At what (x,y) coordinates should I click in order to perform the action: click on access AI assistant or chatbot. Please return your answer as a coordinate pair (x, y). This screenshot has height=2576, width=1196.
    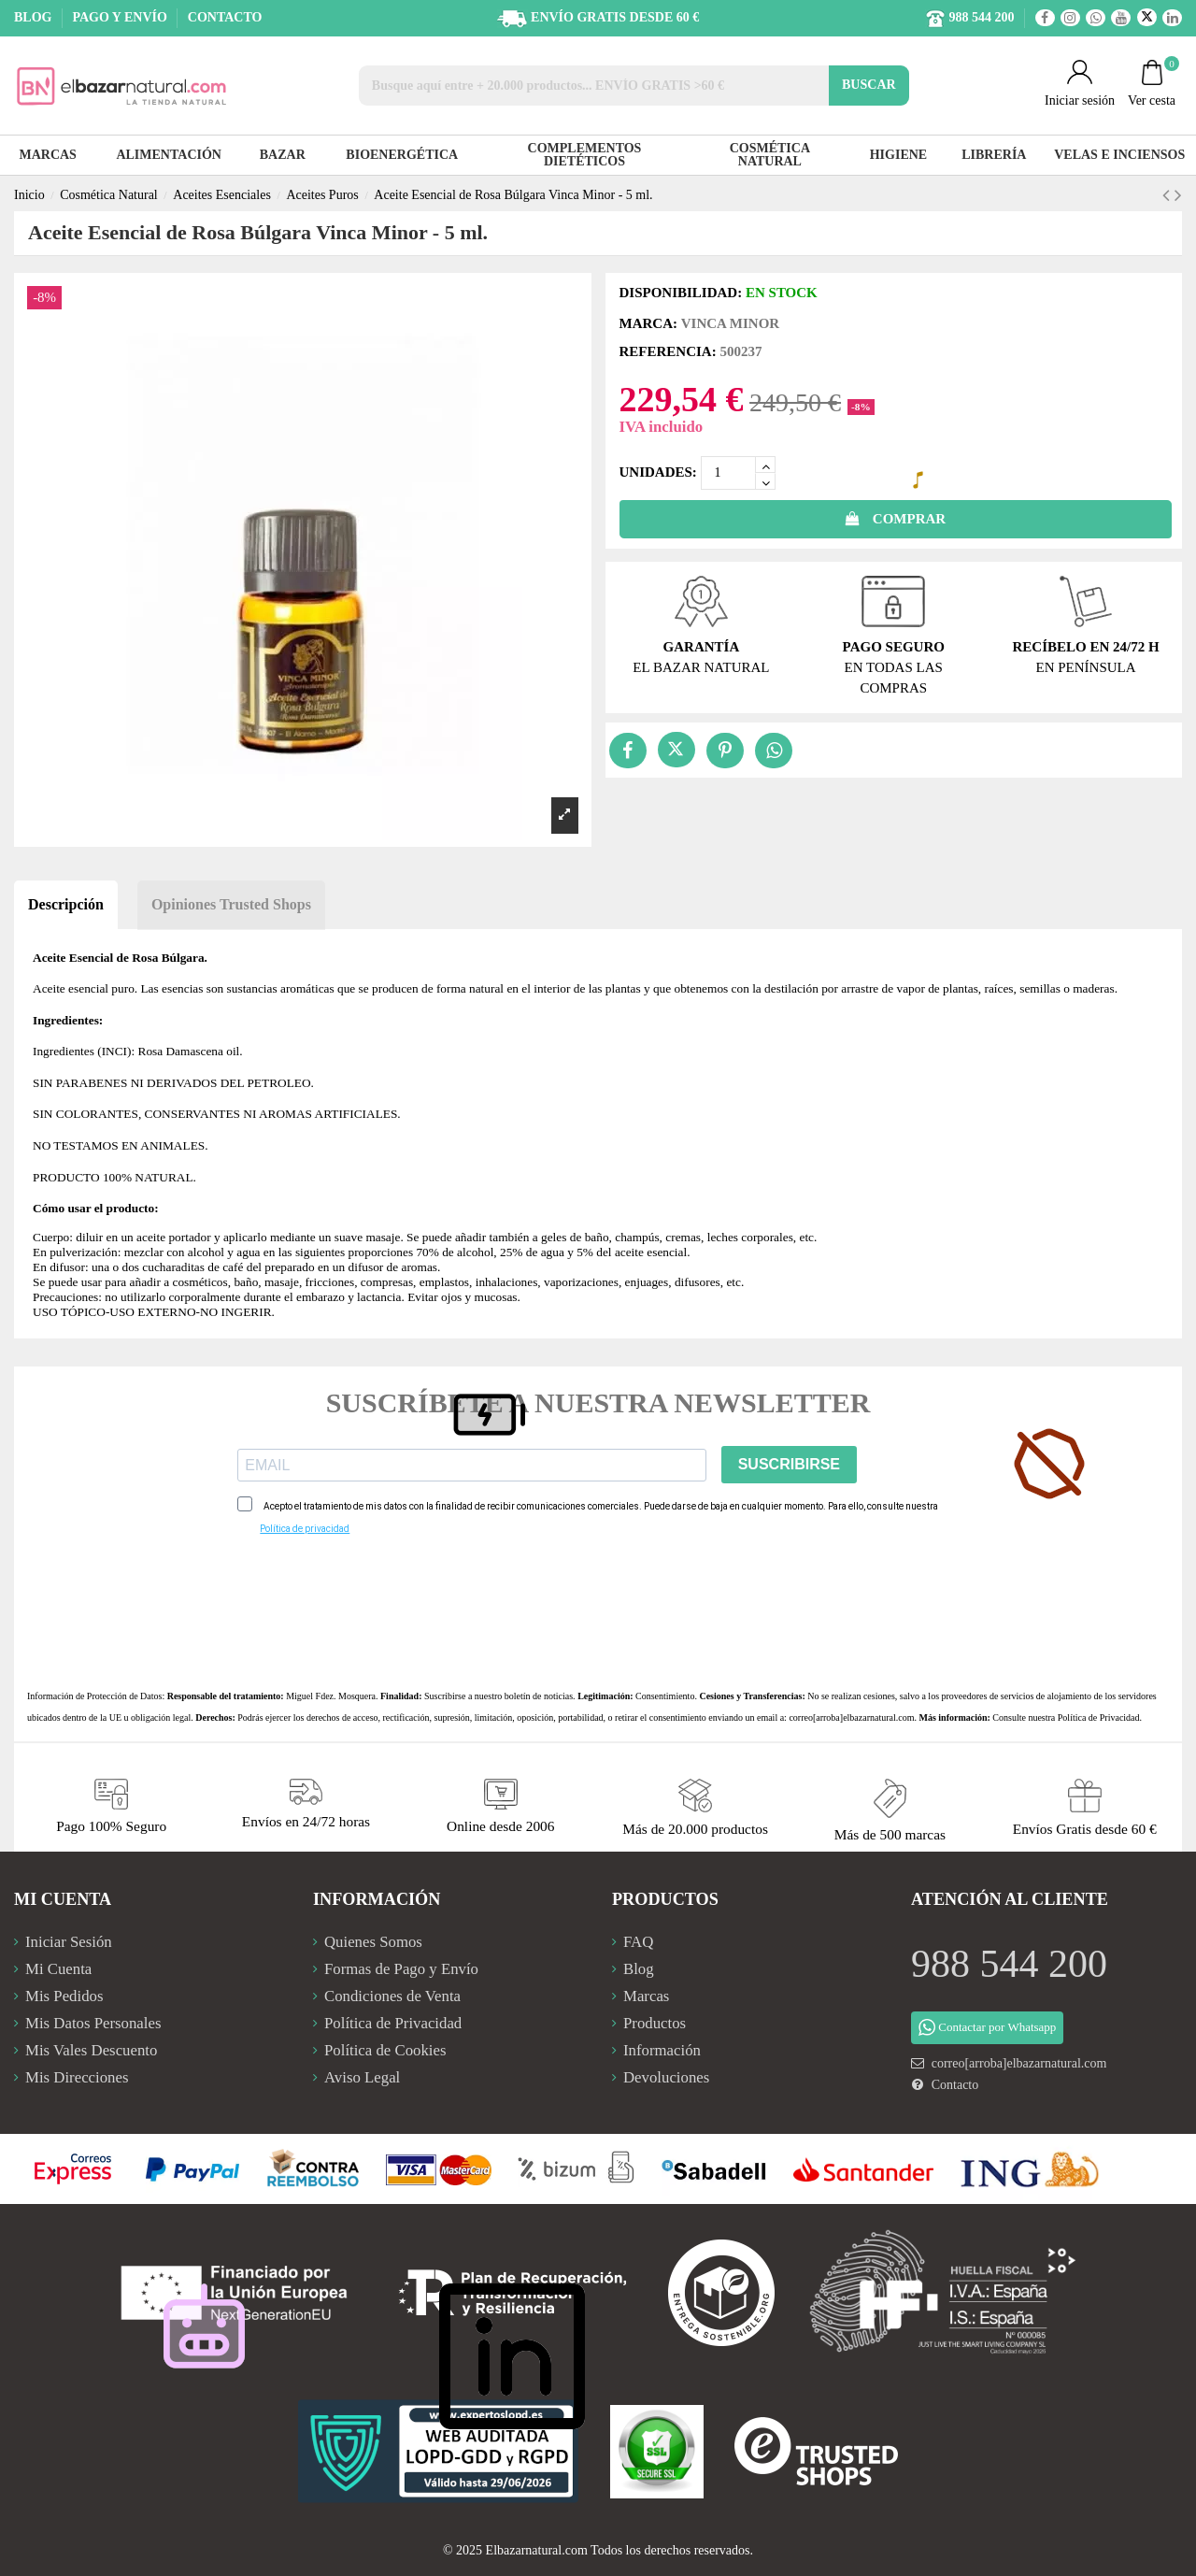
    Looking at the image, I should click on (204, 2330).